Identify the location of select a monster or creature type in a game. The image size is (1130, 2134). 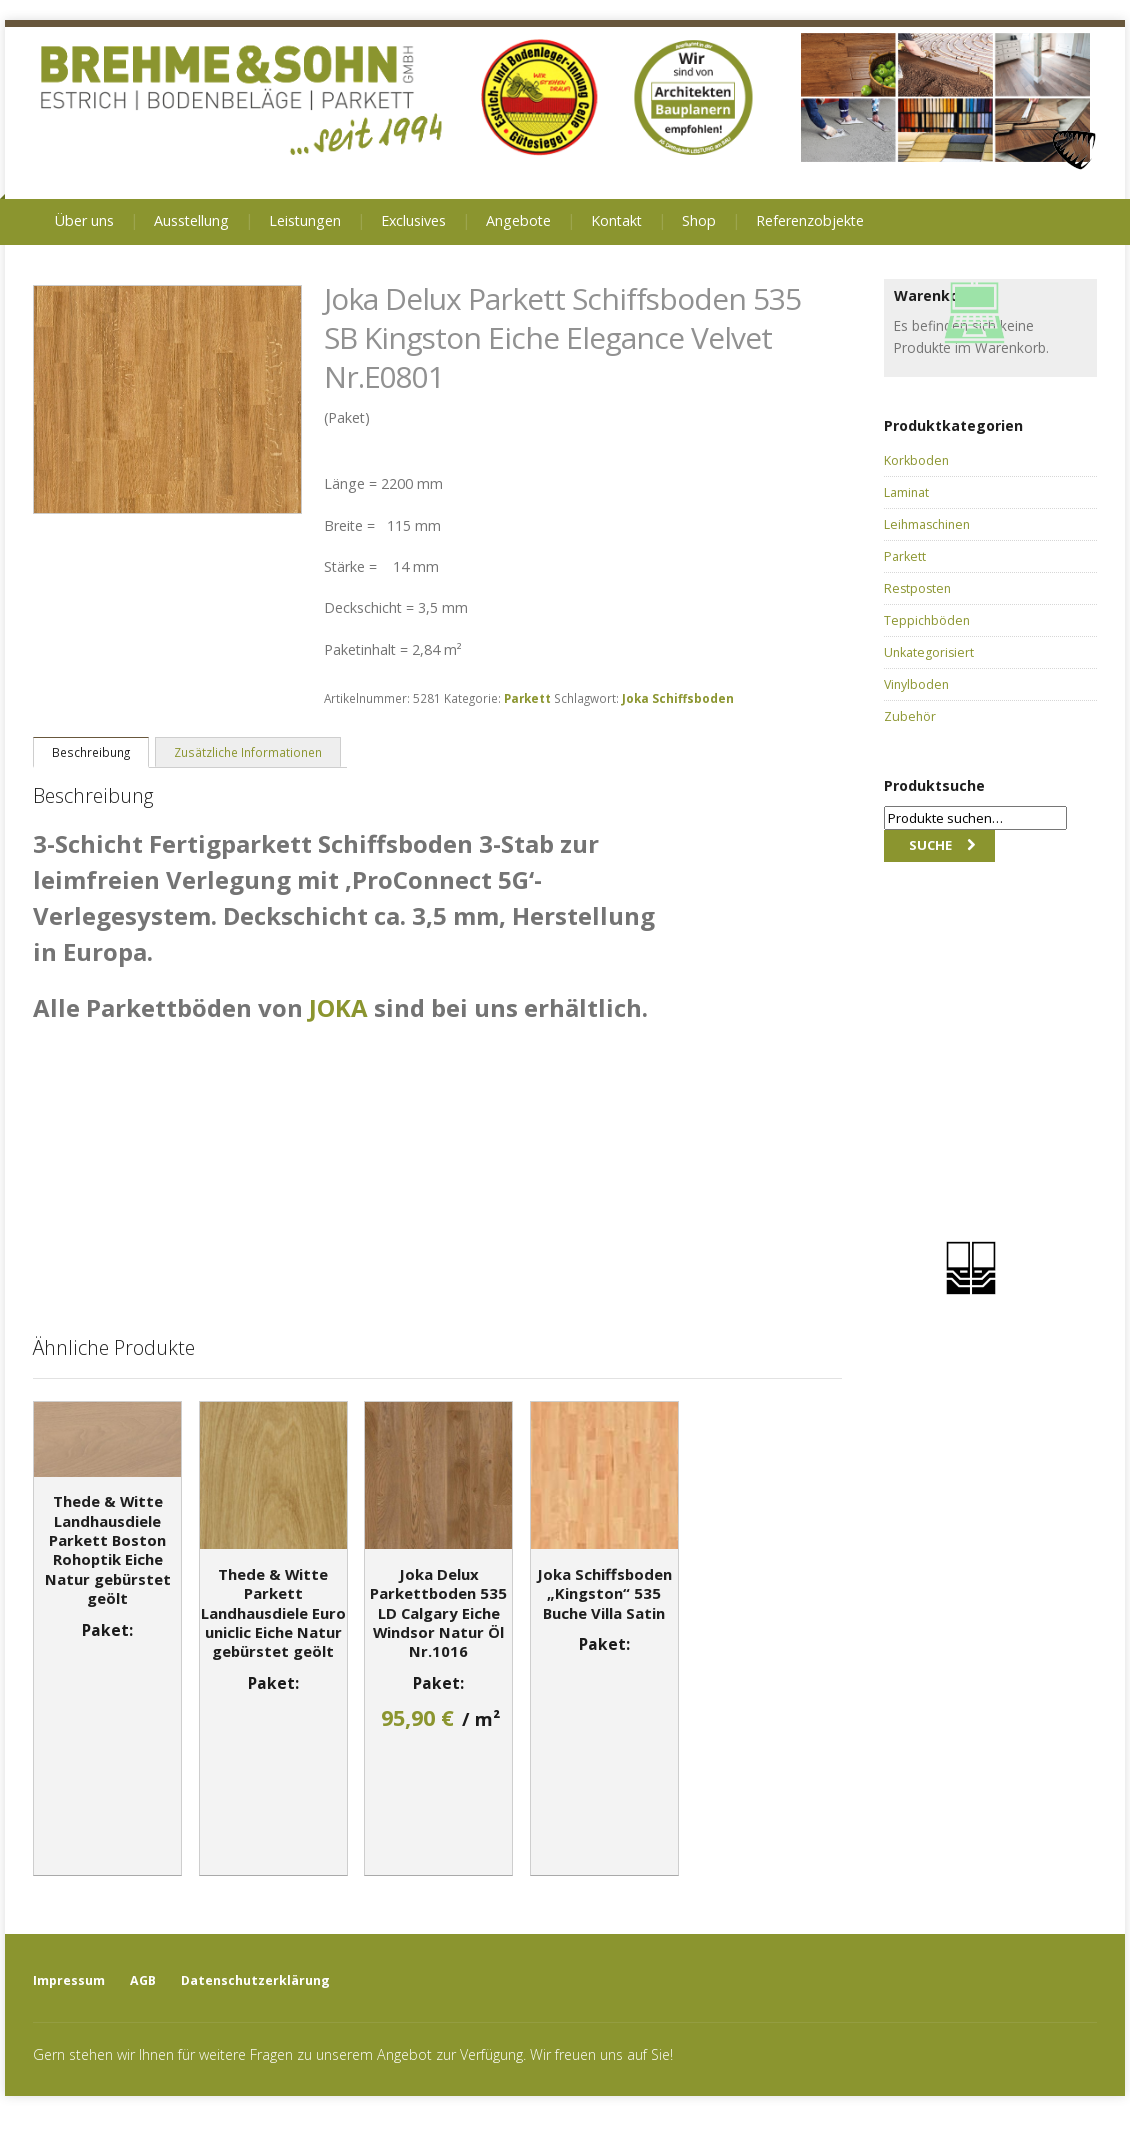
(1074, 149).